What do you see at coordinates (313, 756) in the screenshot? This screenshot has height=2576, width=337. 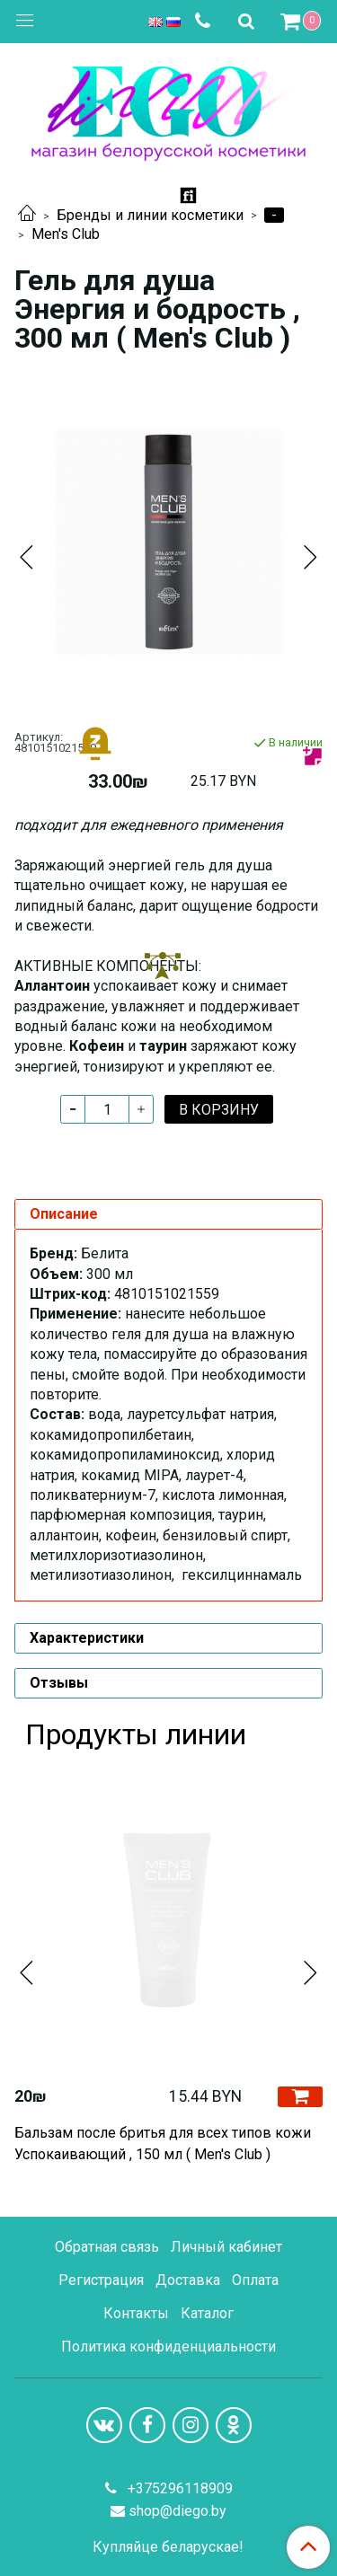 I see `create a new sticky note` at bounding box center [313, 756].